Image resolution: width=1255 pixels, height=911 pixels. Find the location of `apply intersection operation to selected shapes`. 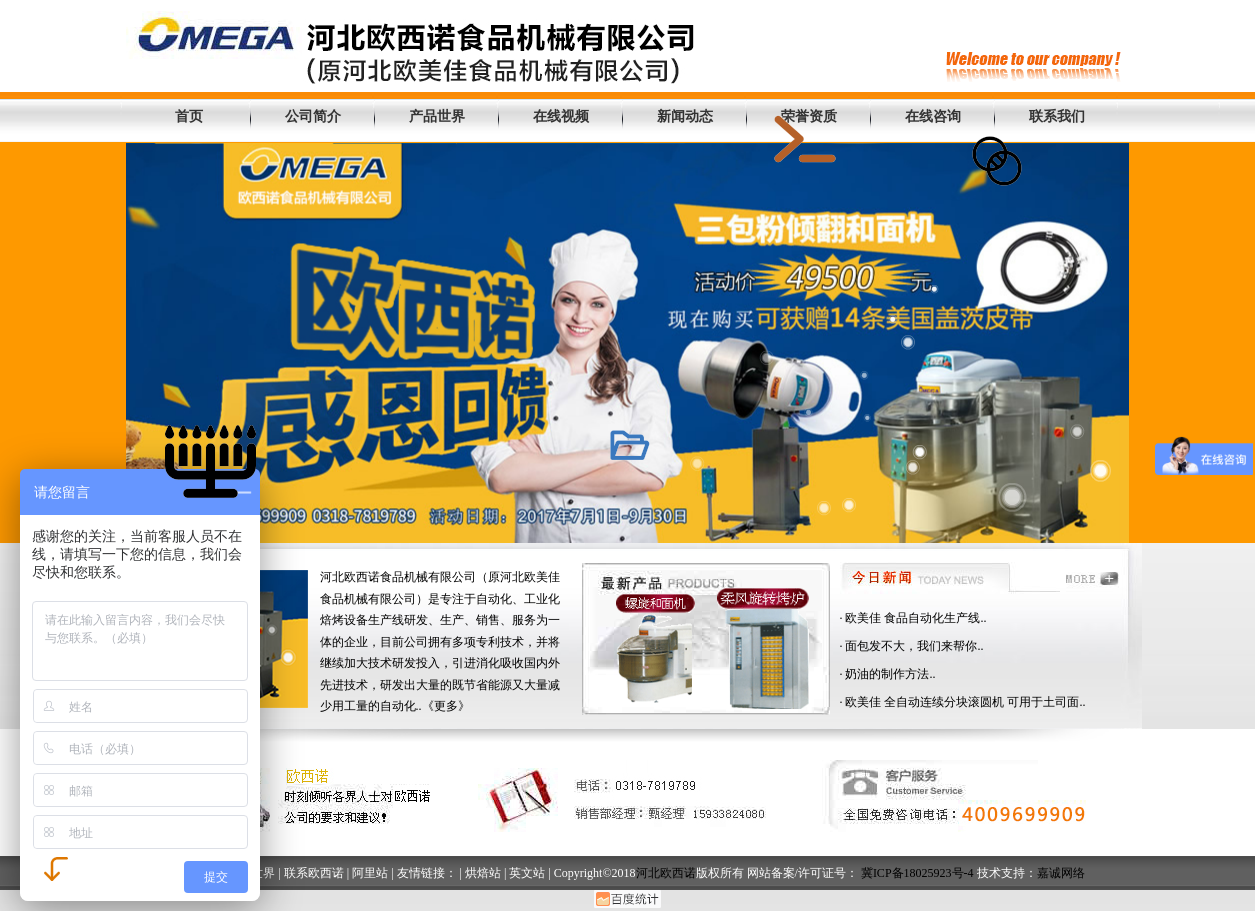

apply intersection operation to selected shapes is located at coordinates (997, 161).